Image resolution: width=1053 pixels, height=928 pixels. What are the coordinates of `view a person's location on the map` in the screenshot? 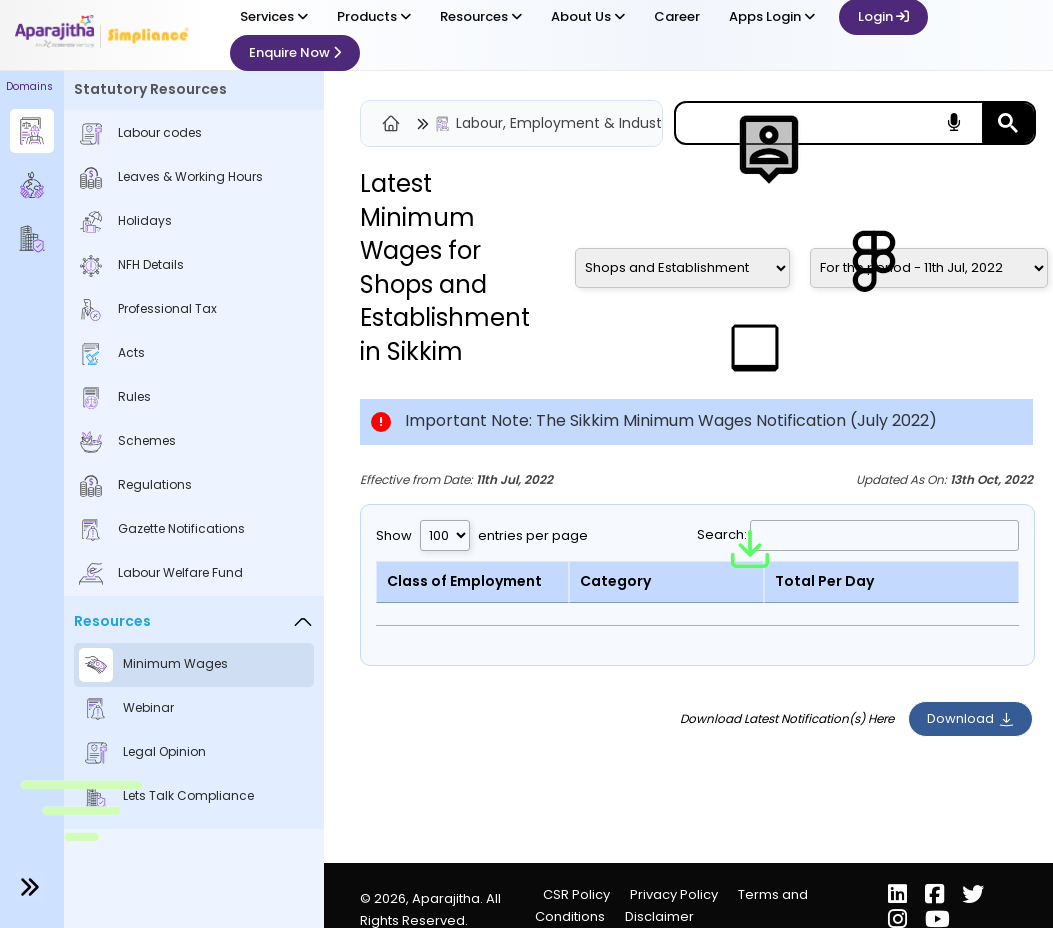 It's located at (769, 148).